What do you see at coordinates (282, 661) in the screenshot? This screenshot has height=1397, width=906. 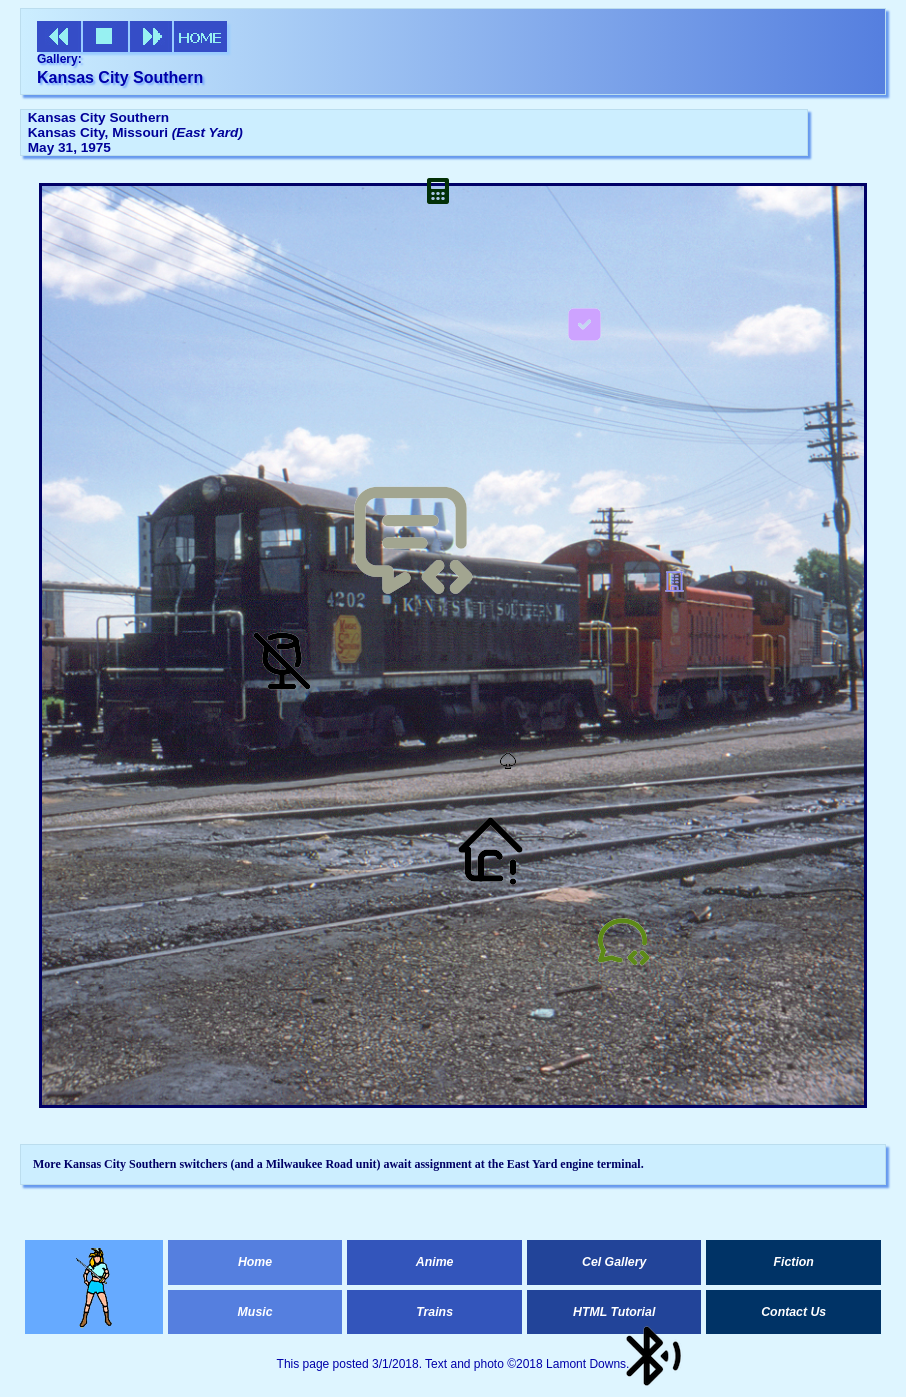 I see `indicates no drinks allowed` at bounding box center [282, 661].